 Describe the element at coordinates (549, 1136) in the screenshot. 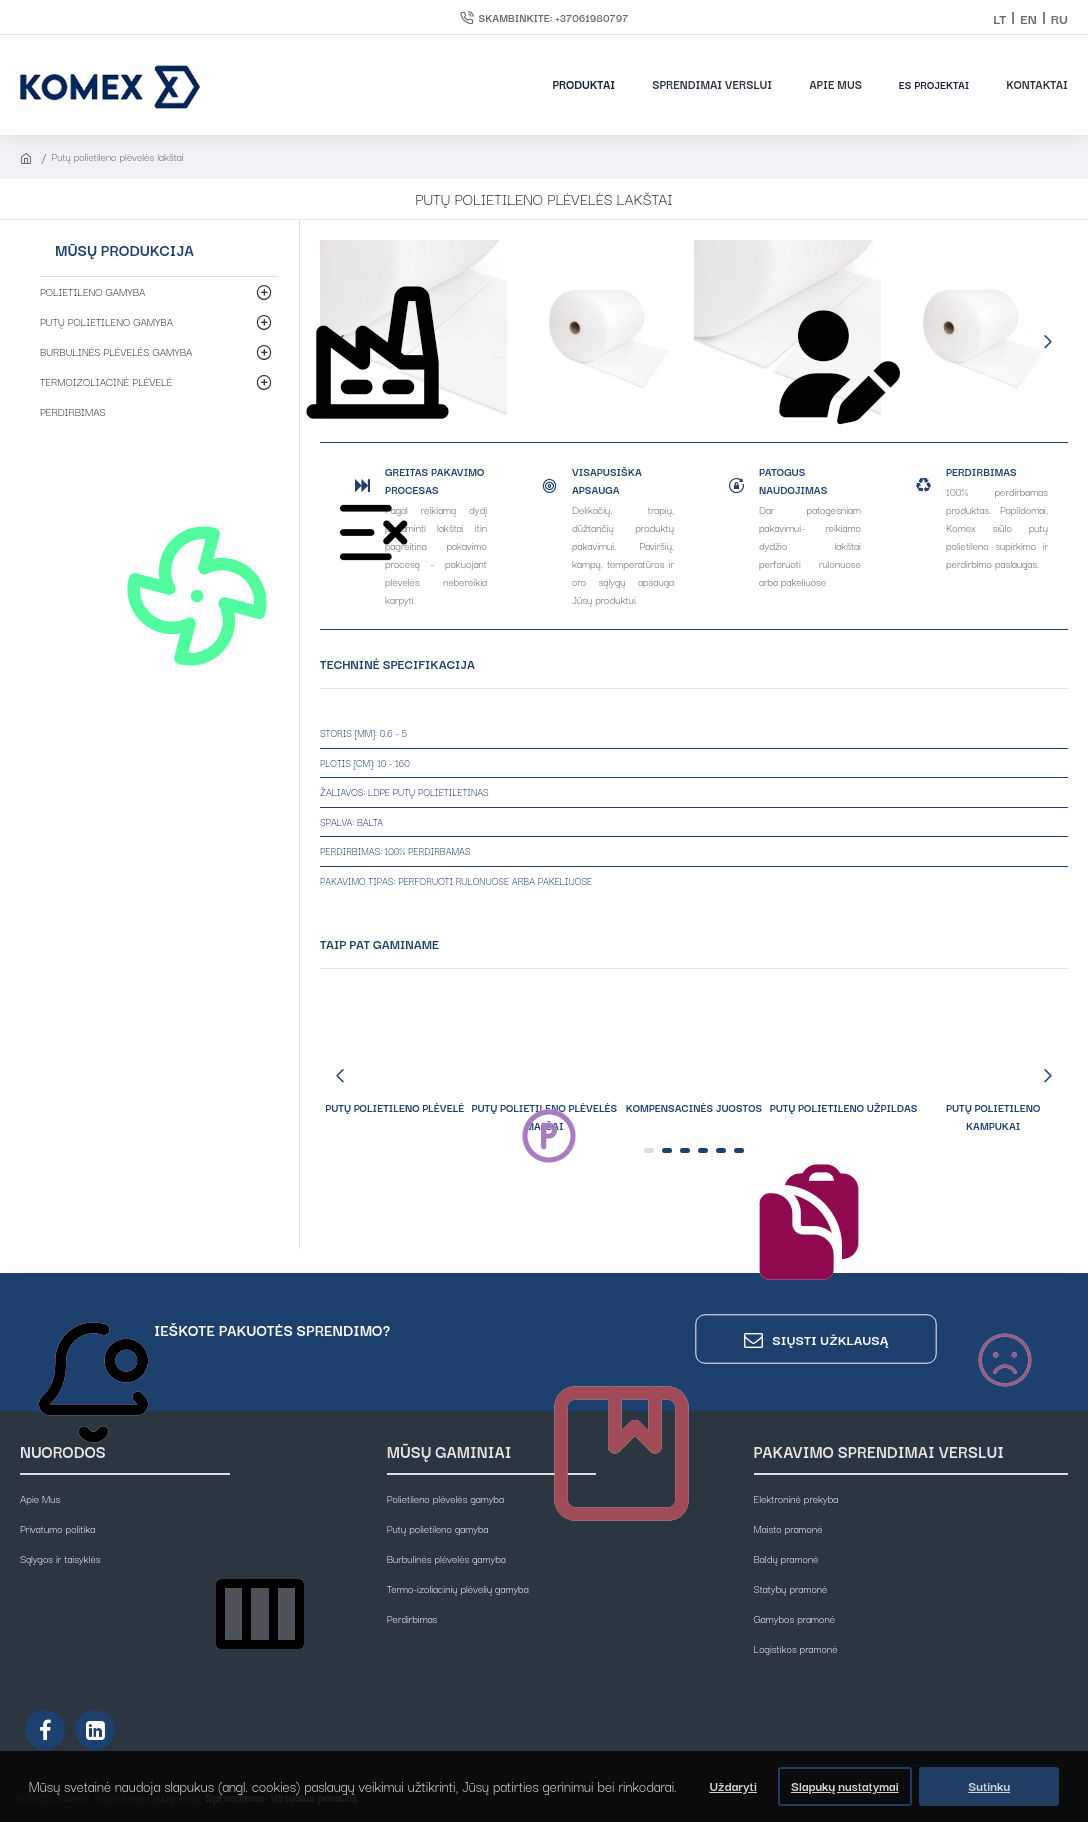

I see `parking available or parking location` at that location.